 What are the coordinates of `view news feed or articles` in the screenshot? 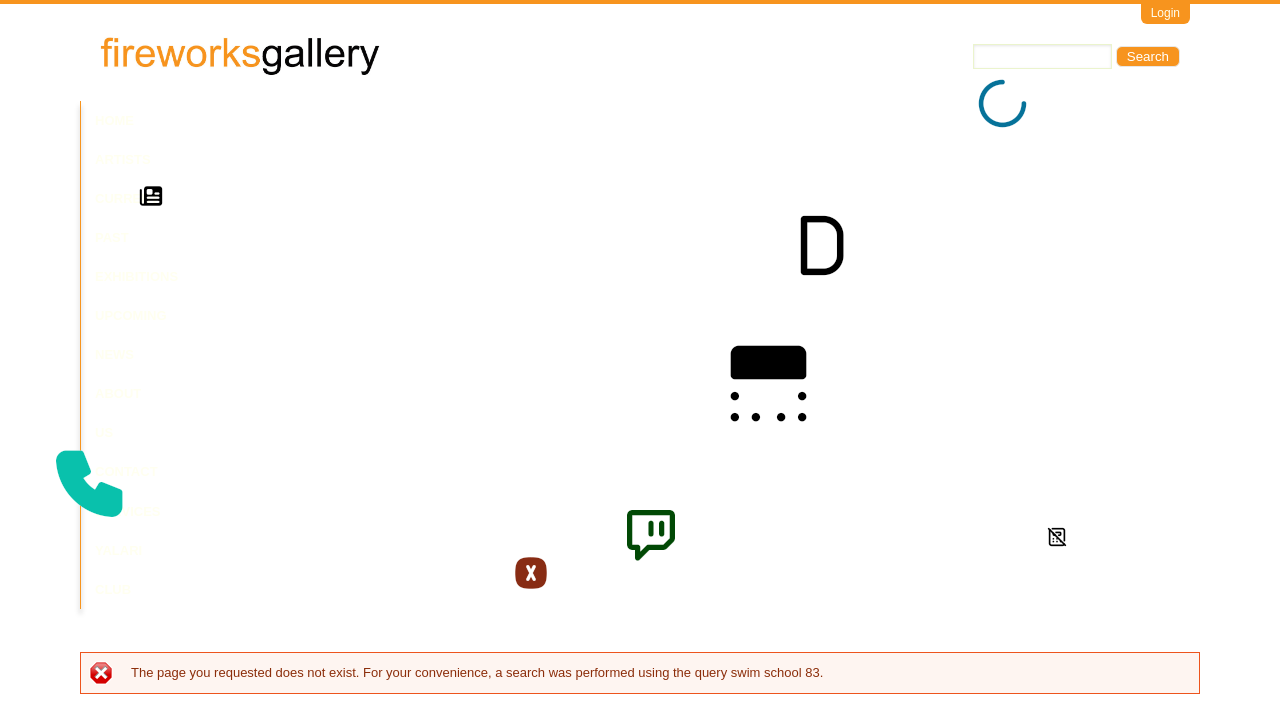 It's located at (151, 196).